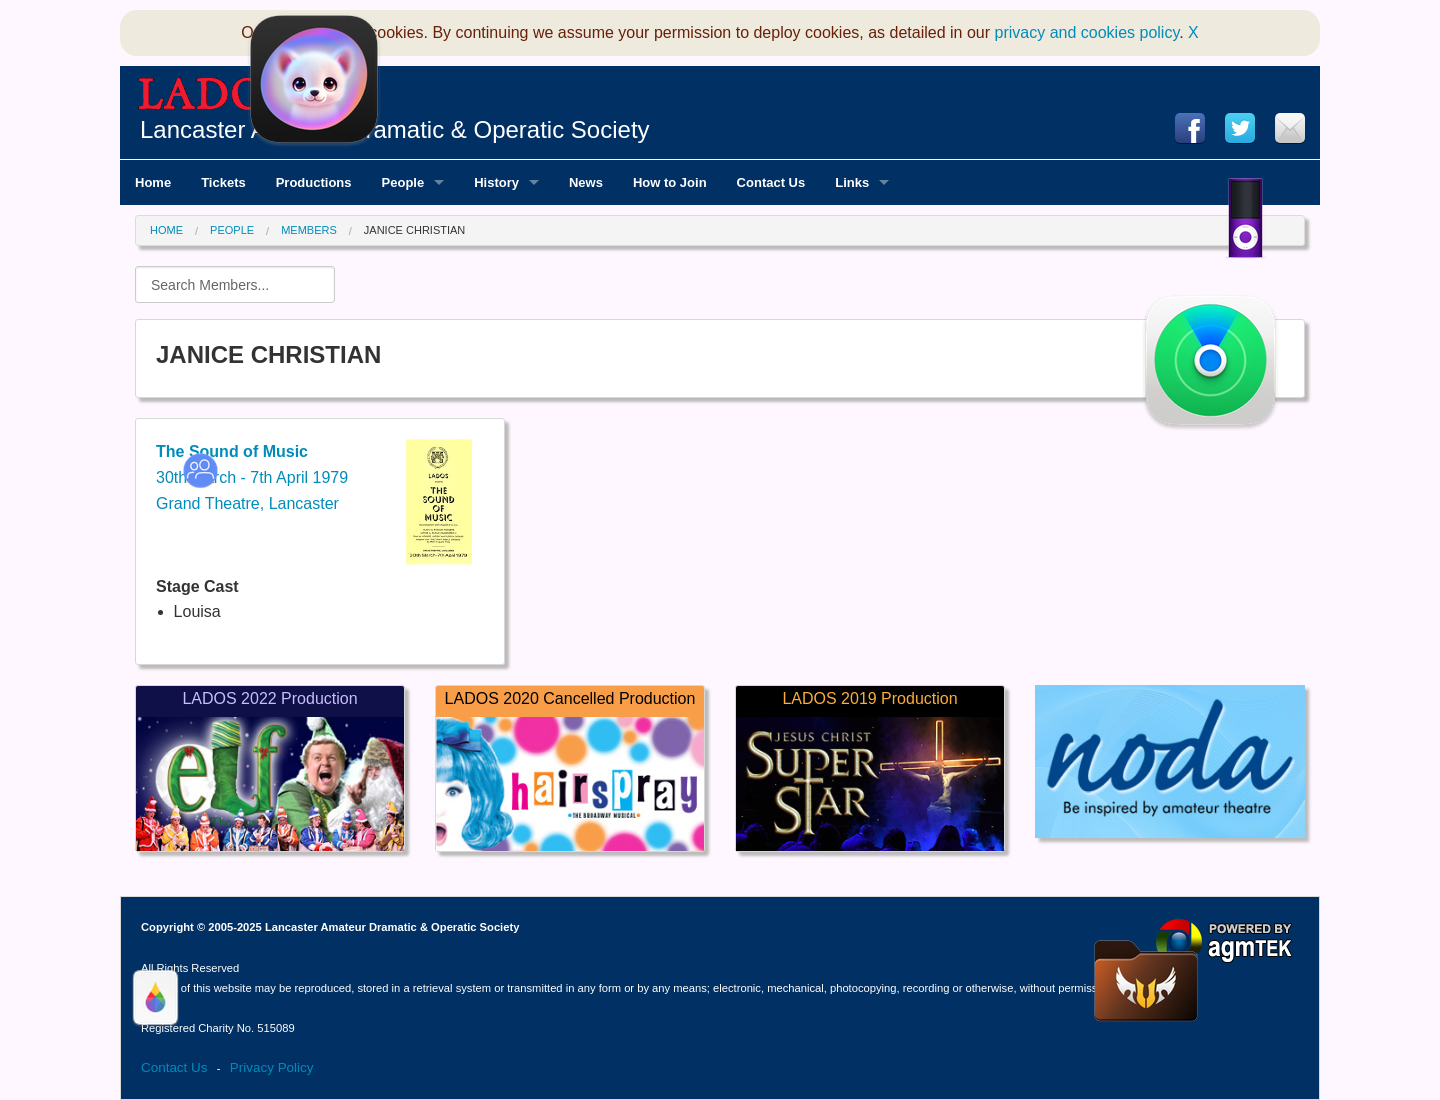 The height and width of the screenshot is (1100, 1440). I want to click on open Image Playground app, so click(314, 79).